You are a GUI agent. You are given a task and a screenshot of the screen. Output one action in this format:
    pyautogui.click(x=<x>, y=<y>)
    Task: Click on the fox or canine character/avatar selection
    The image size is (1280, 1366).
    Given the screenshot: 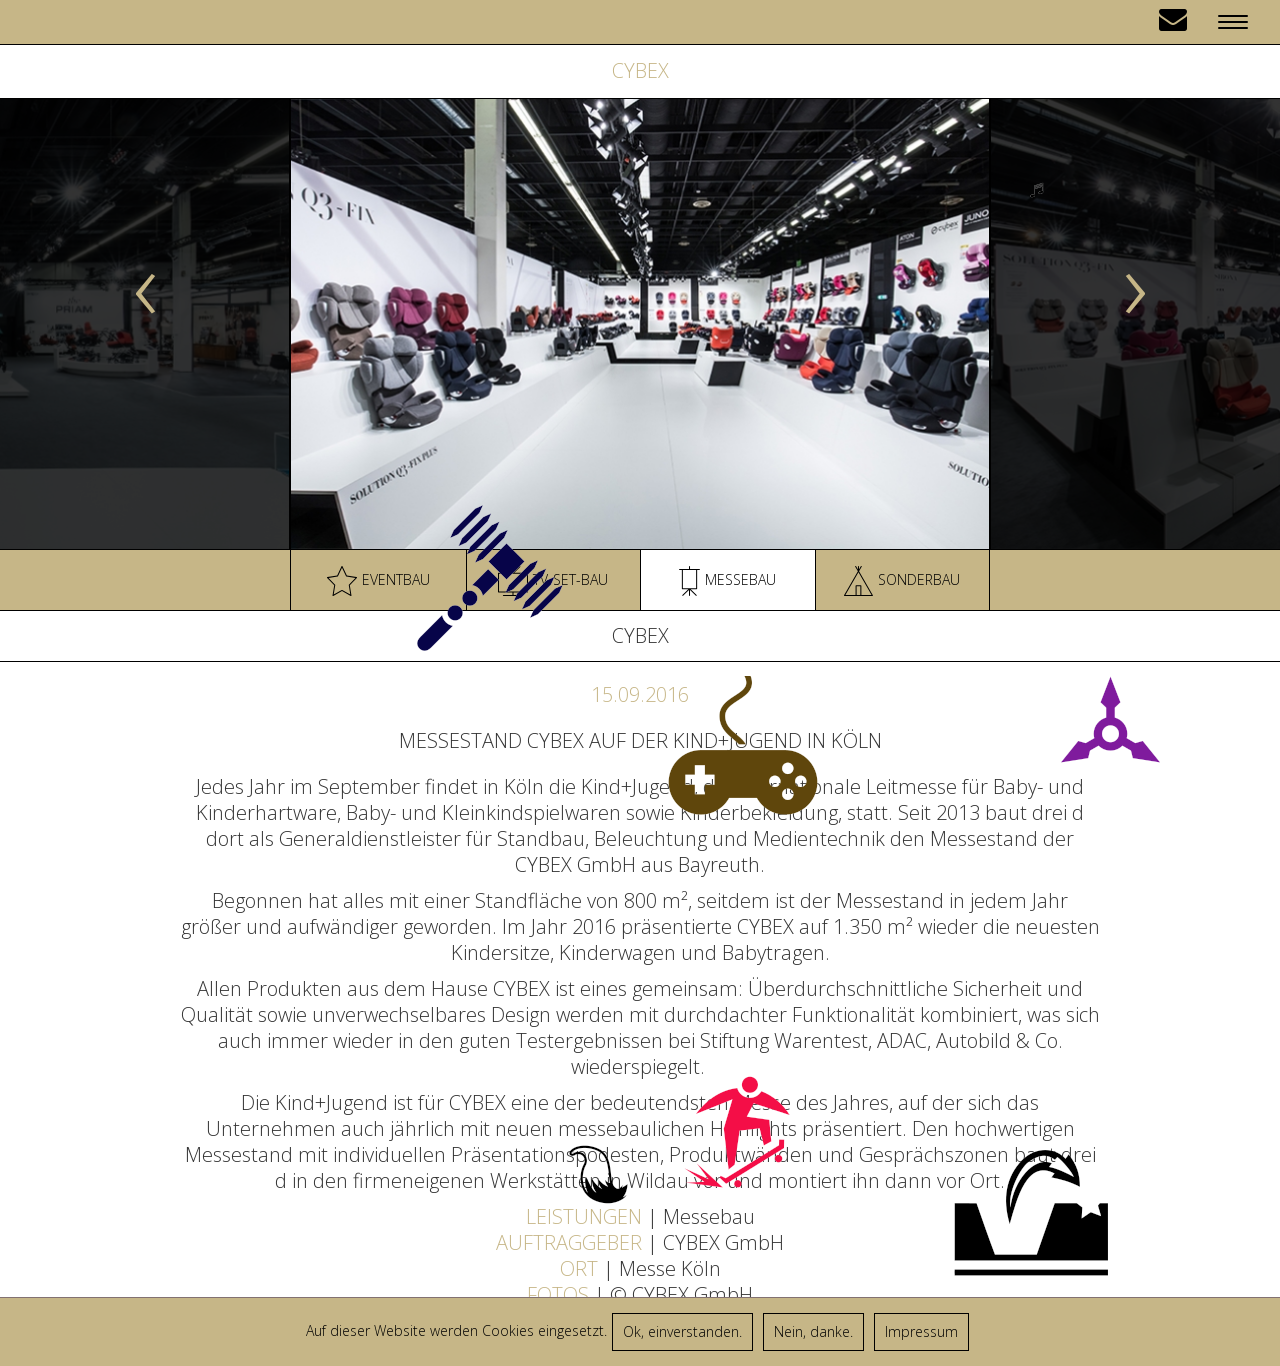 What is the action you would take?
    pyautogui.click(x=598, y=1174)
    